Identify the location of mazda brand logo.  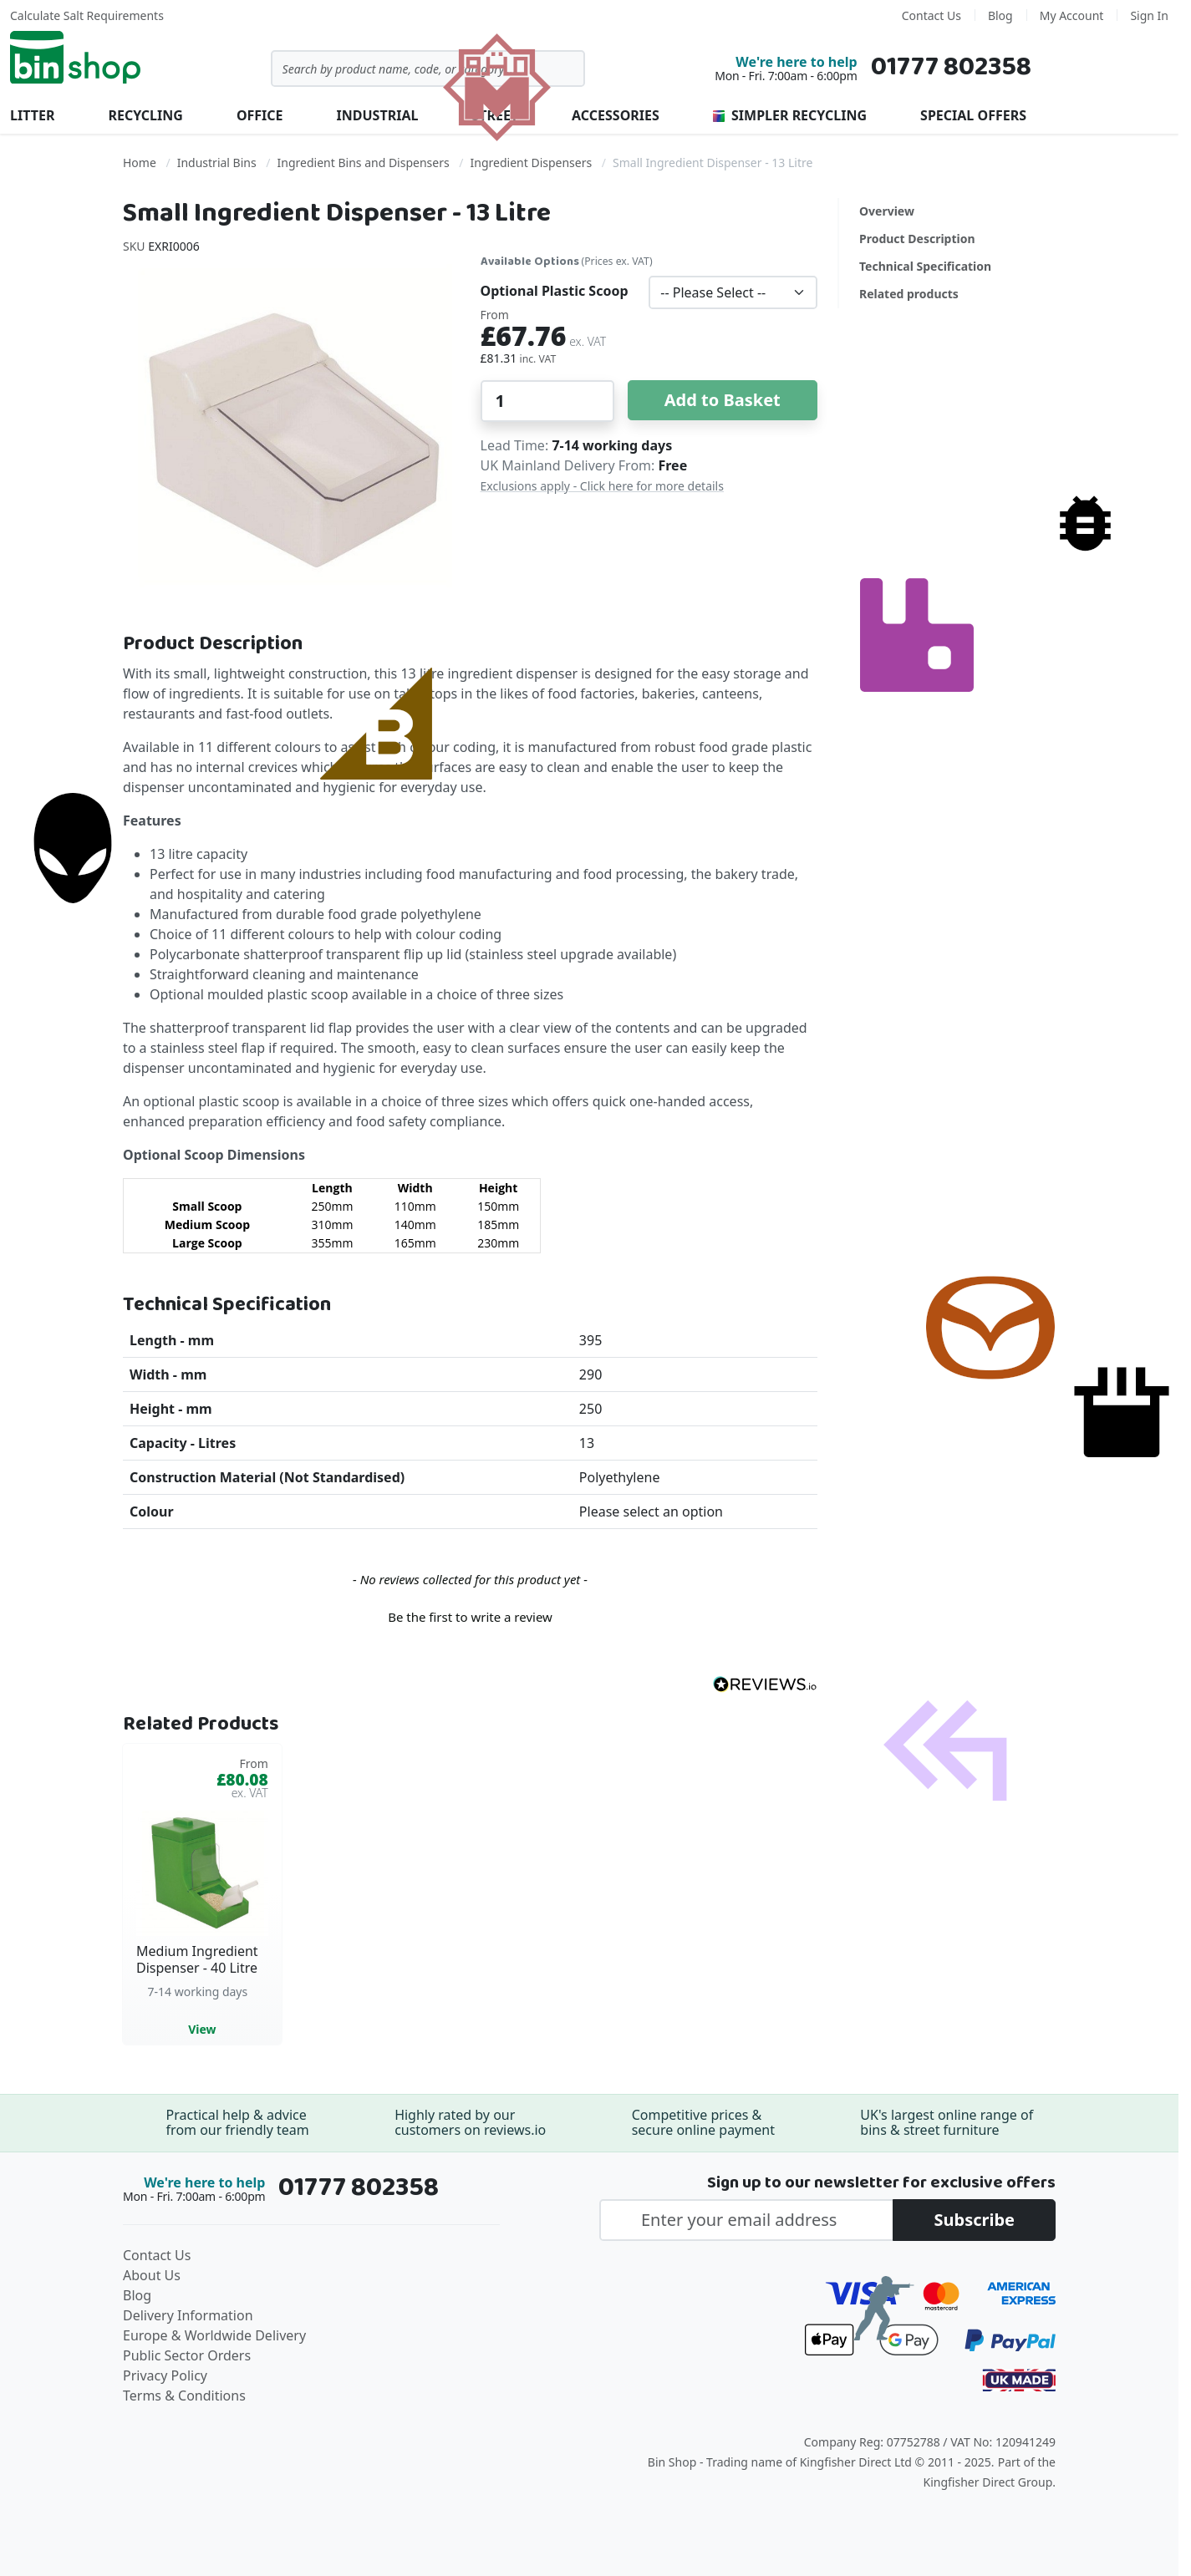
(990, 1328).